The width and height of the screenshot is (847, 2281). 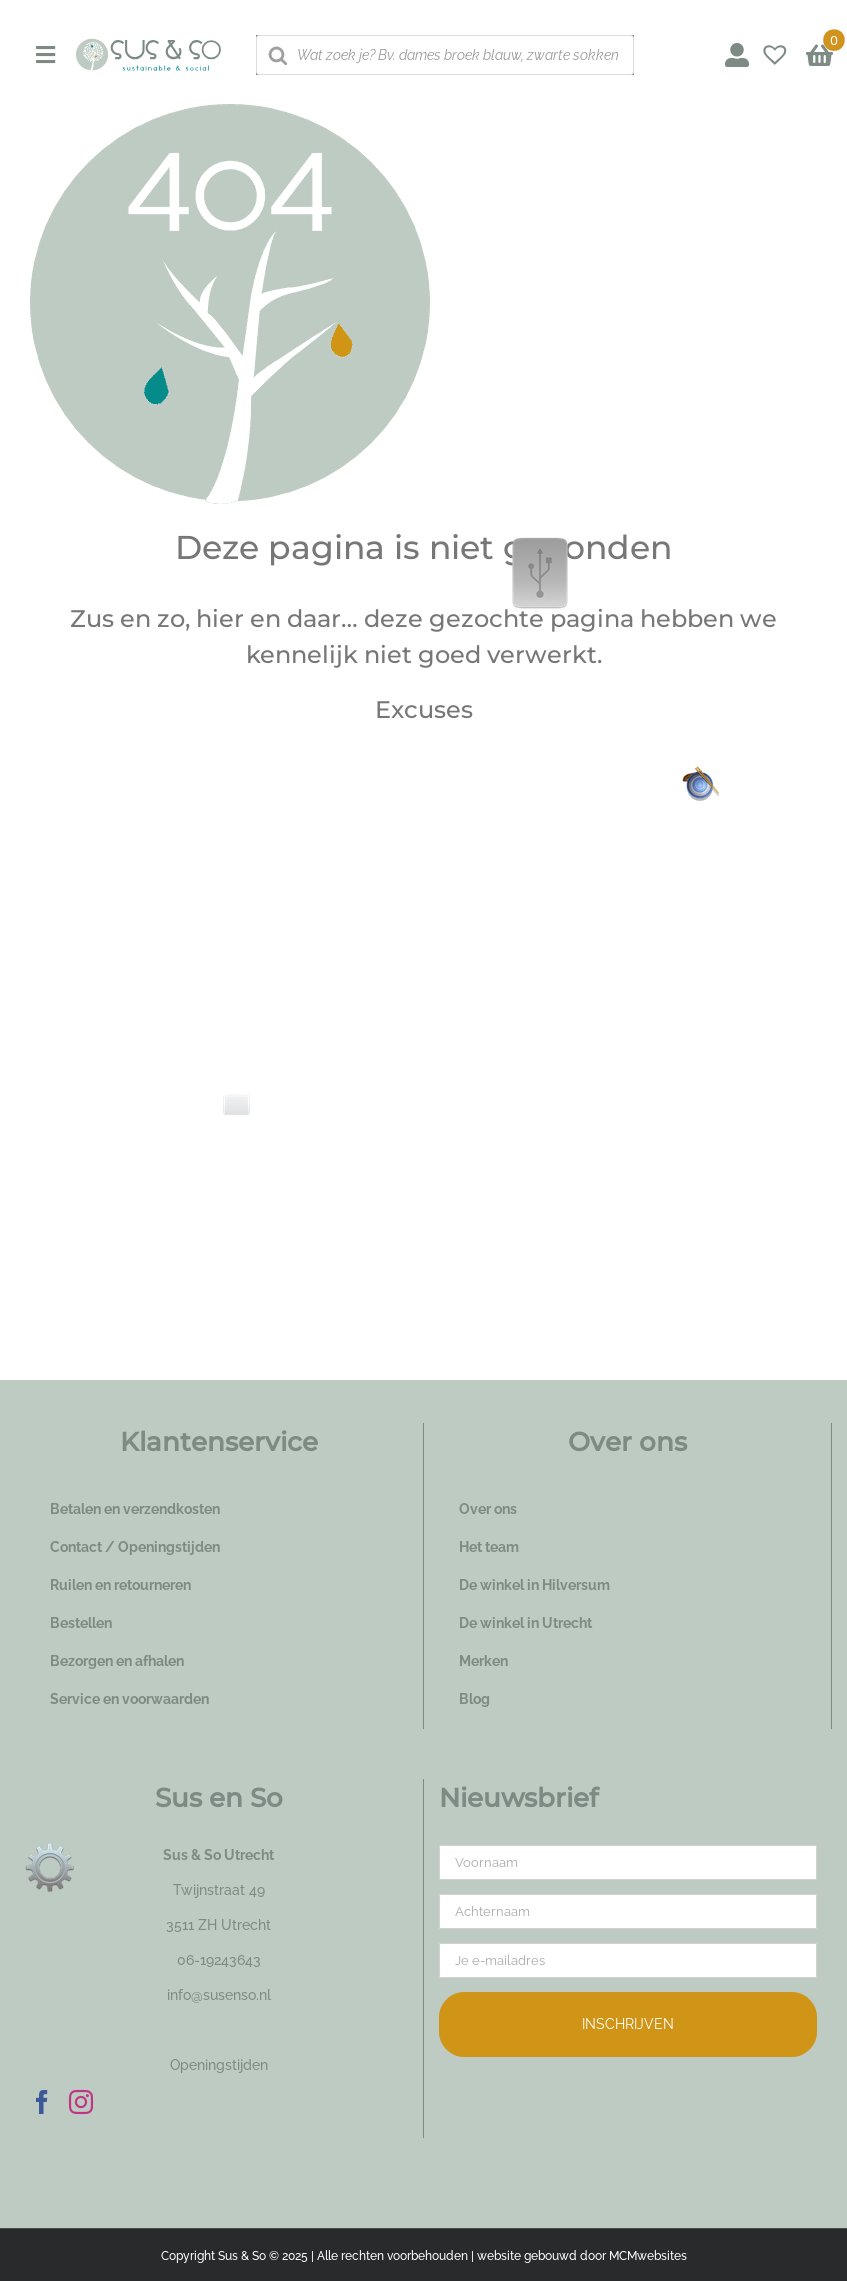 I want to click on sync services application icon, so click(x=701, y=783).